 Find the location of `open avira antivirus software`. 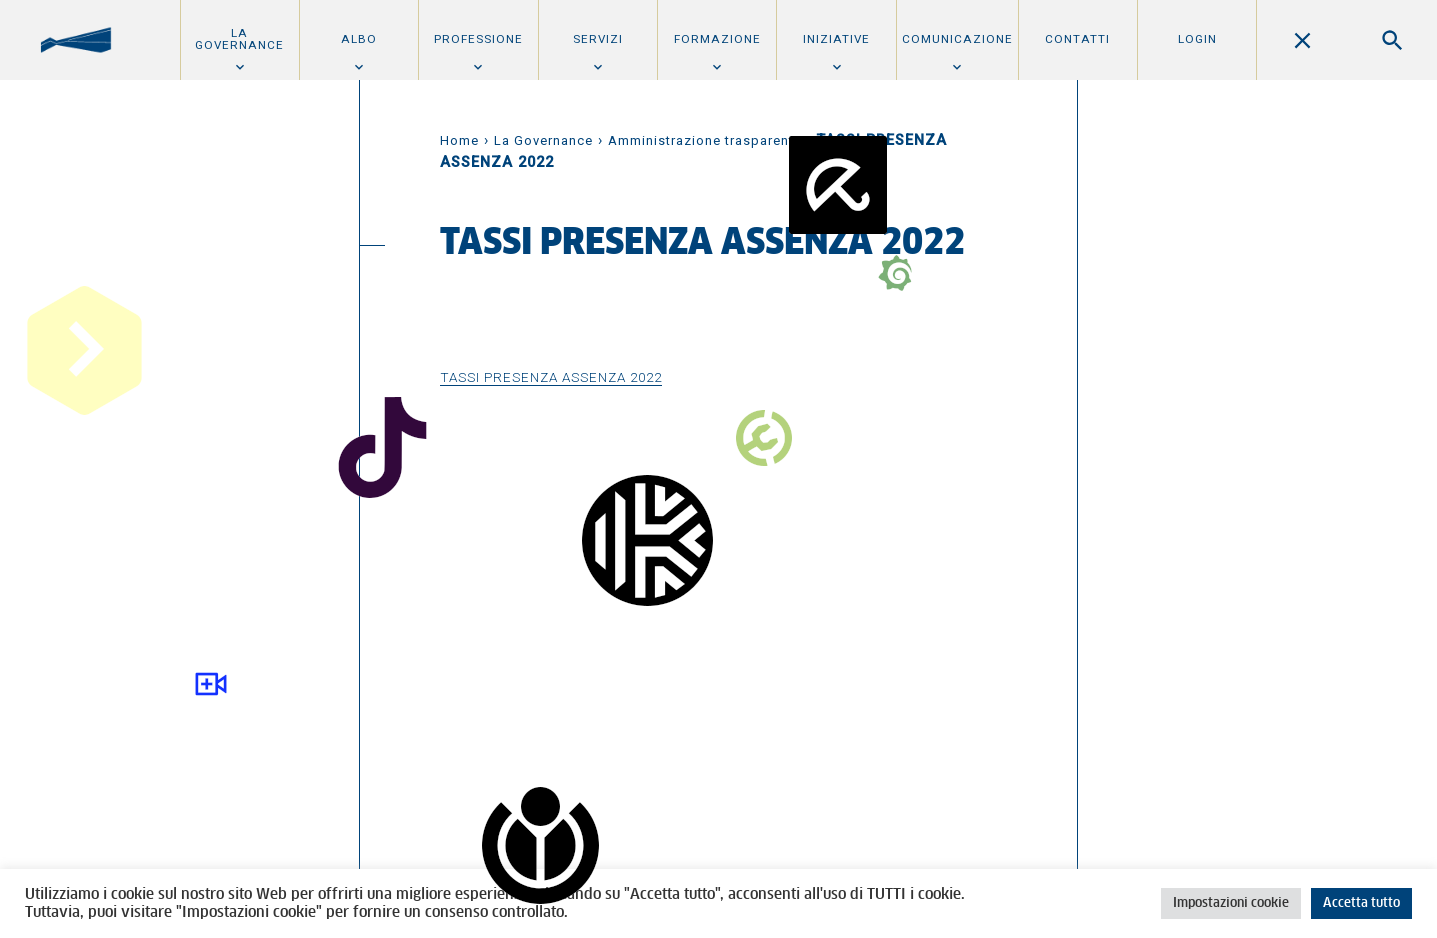

open avira antivirus software is located at coordinates (838, 185).